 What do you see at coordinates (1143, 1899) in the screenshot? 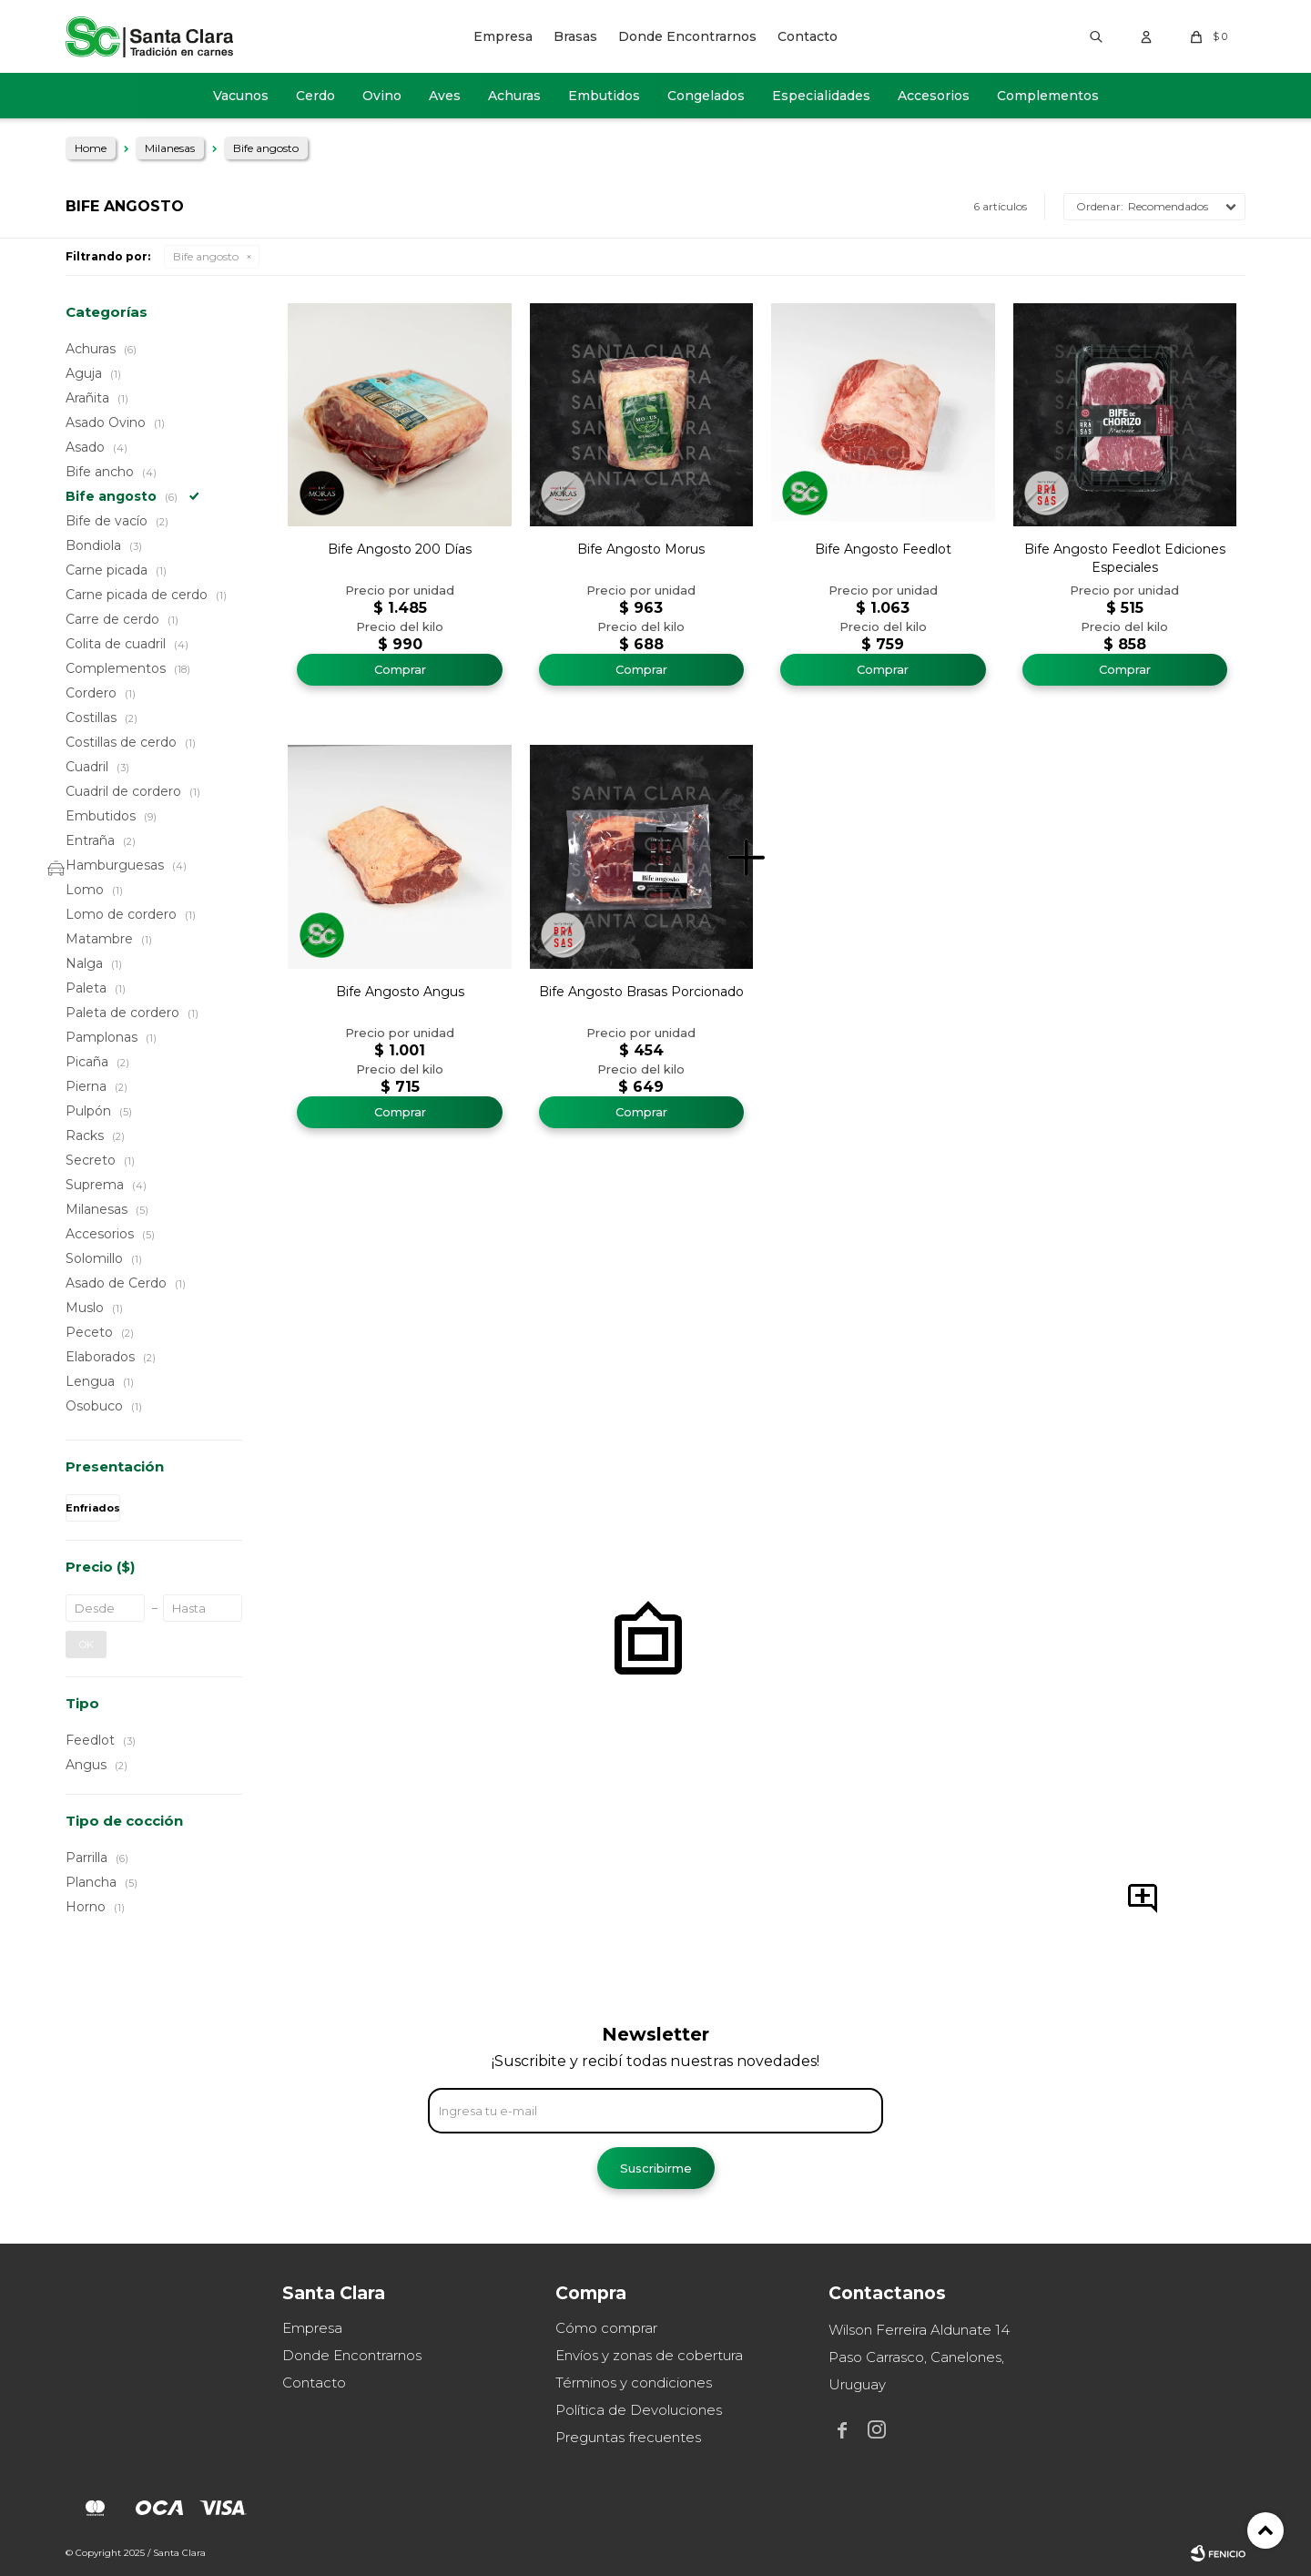
I see `add a new comment` at bounding box center [1143, 1899].